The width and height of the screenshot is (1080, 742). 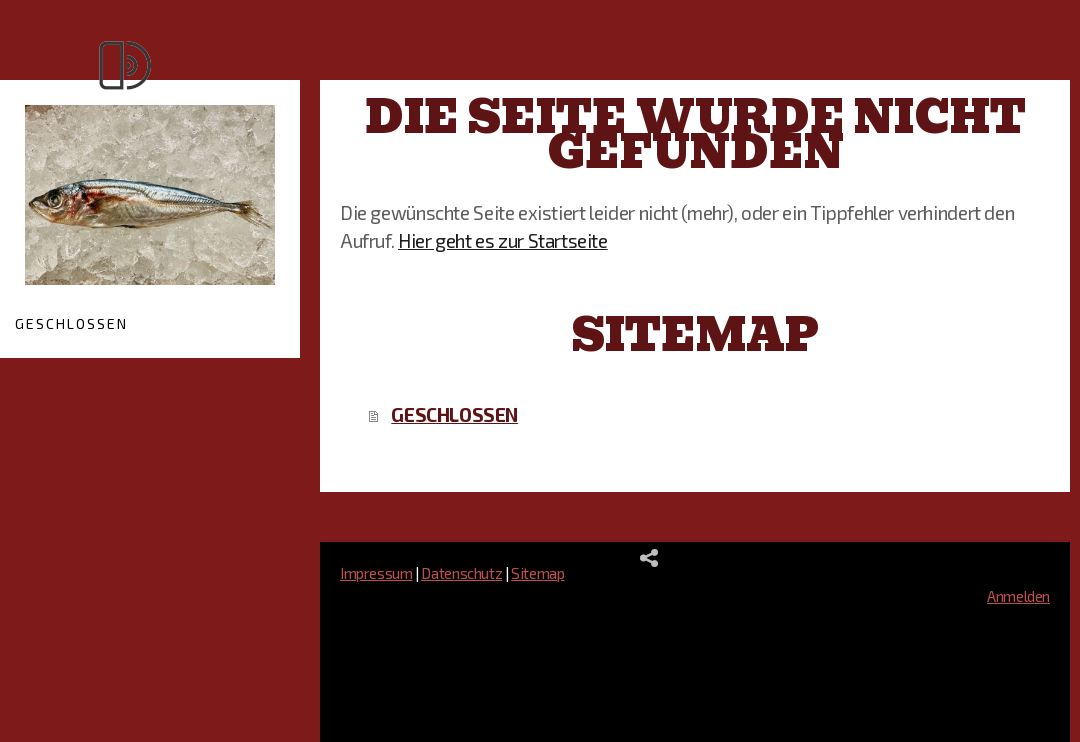 What do you see at coordinates (649, 558) in the screenshot?
I see `open public shared folder` at bounding box center [649, 558].